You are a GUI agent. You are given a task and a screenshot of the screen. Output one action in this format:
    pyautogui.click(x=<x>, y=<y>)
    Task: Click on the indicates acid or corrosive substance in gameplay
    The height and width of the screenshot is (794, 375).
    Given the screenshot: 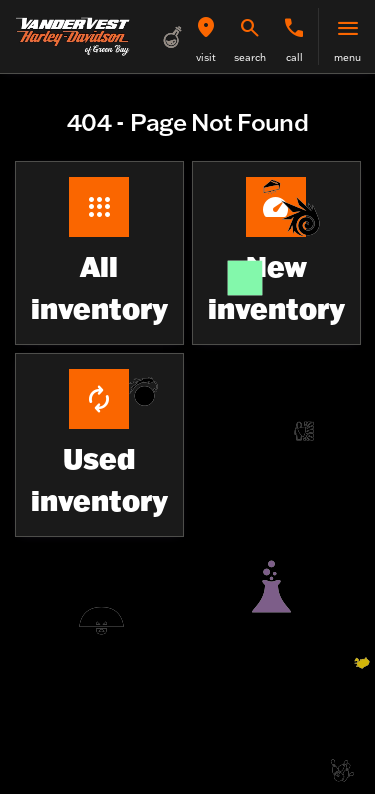 What is the action you would take?
    pyautogui.click(x=271, y=586)
    